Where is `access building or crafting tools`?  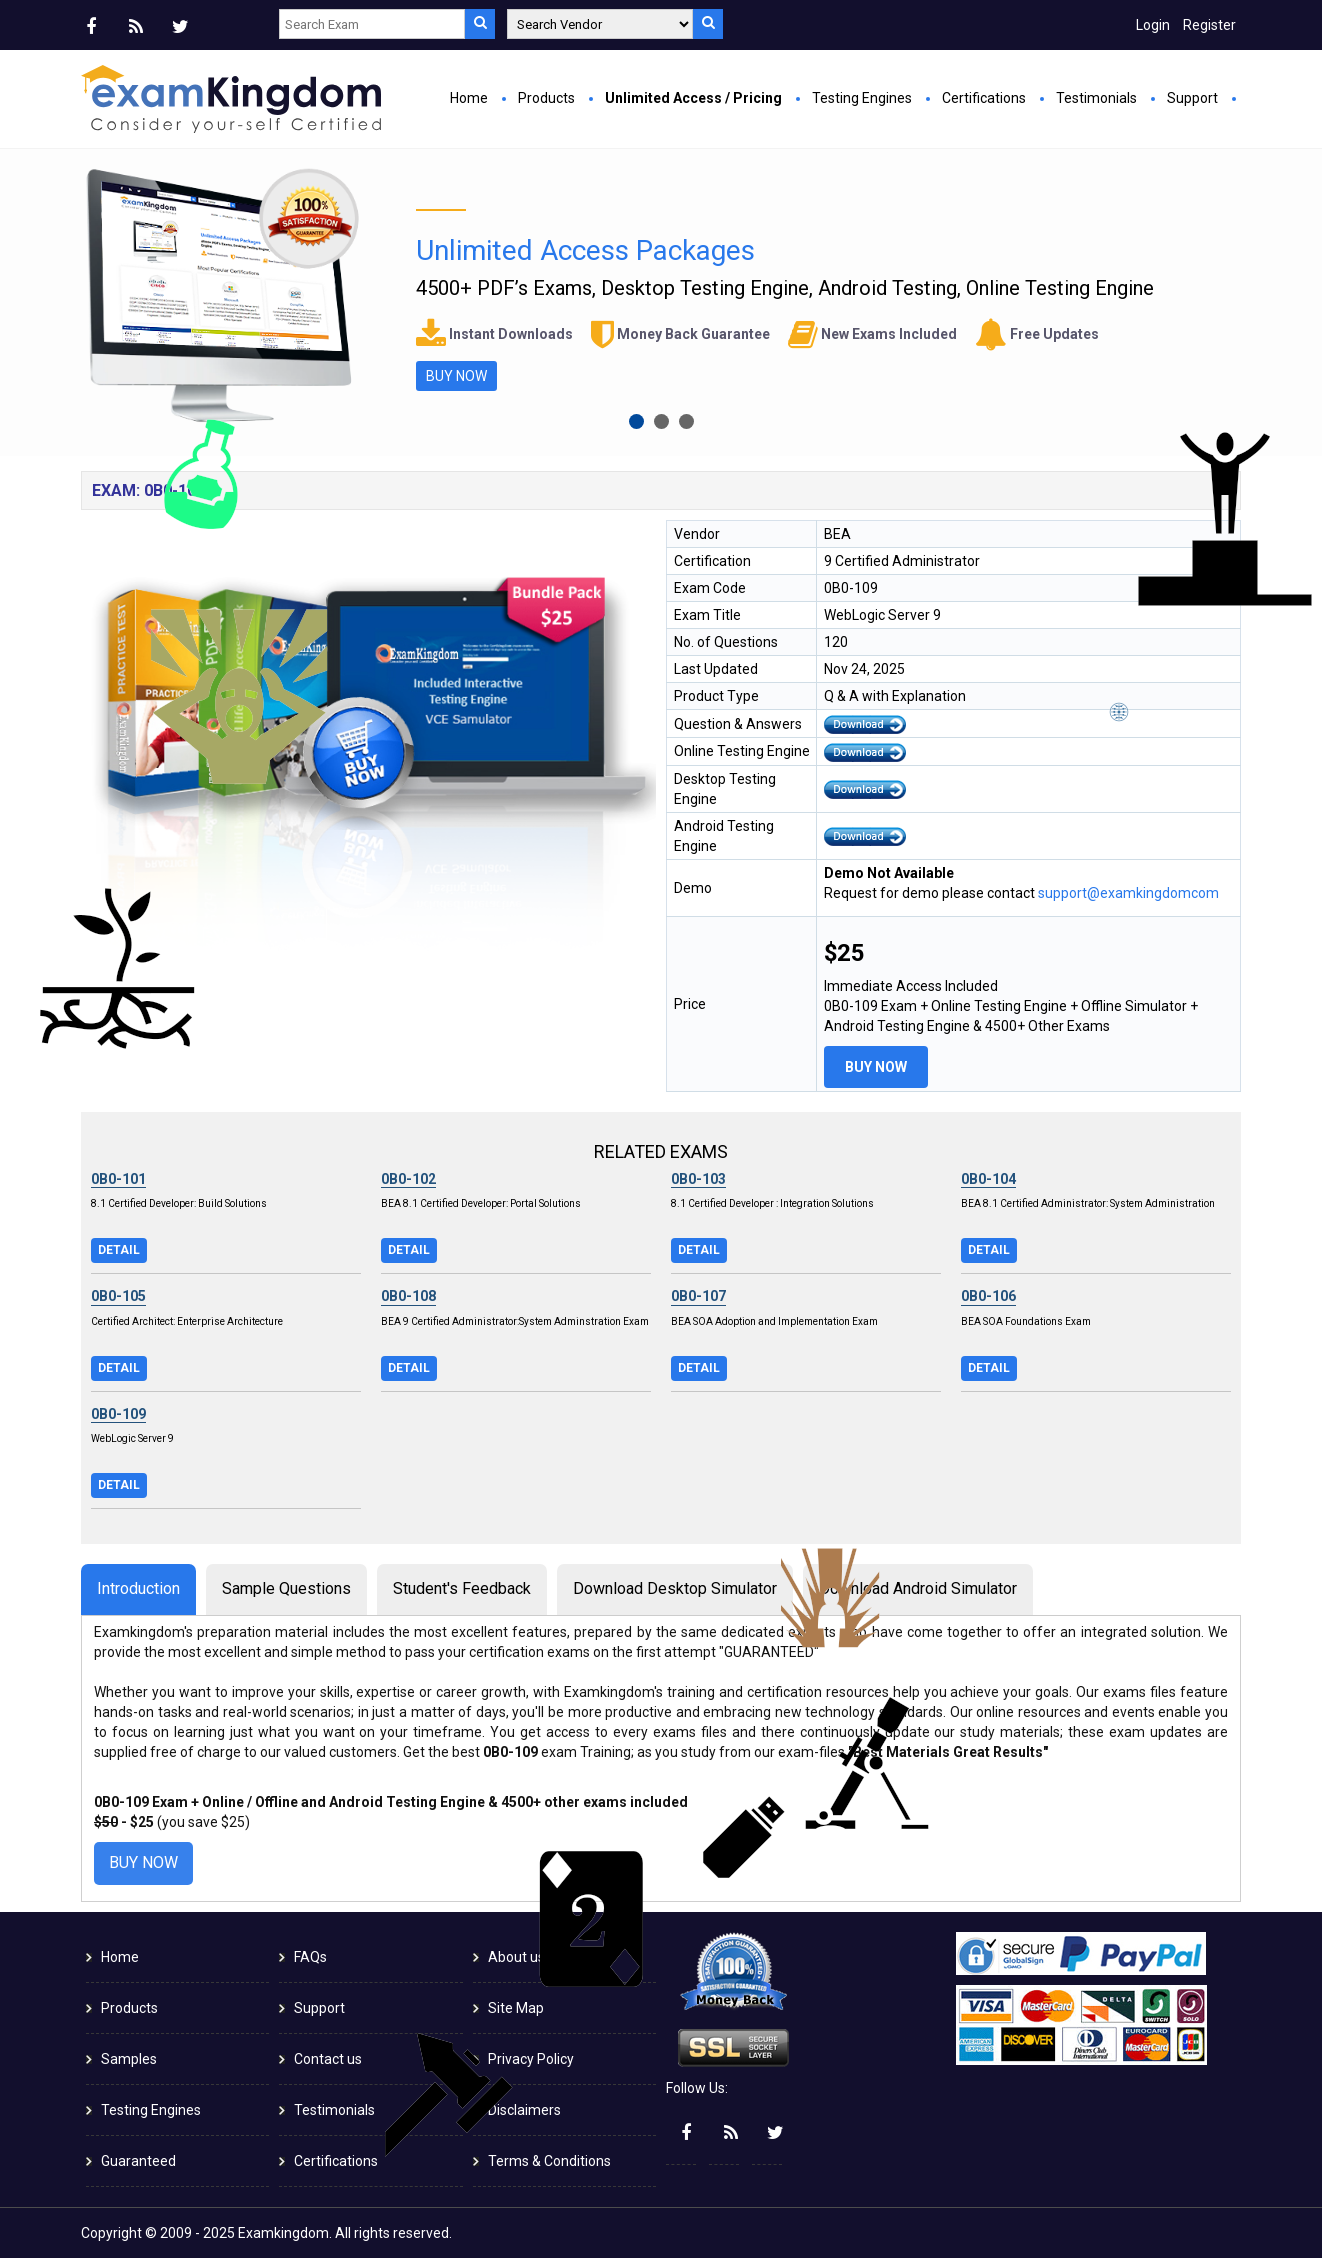
access building or crafting tools is located at coordinates (452, 2098).